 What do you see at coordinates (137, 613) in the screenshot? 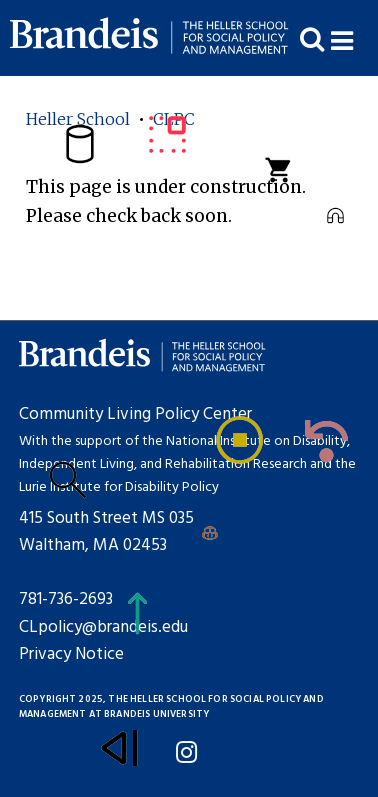
I see `scroll to top of page` at bounding box center [137, 613].